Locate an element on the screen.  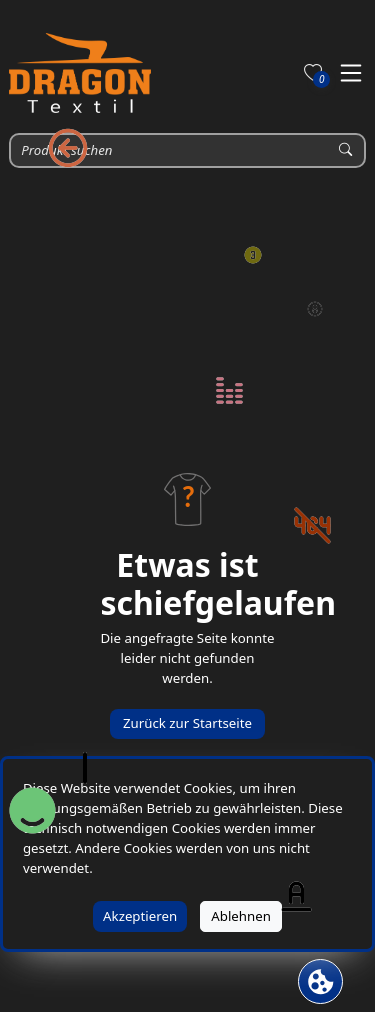
indicates 404 error detection is disabled is located at coordinates (312, 525).